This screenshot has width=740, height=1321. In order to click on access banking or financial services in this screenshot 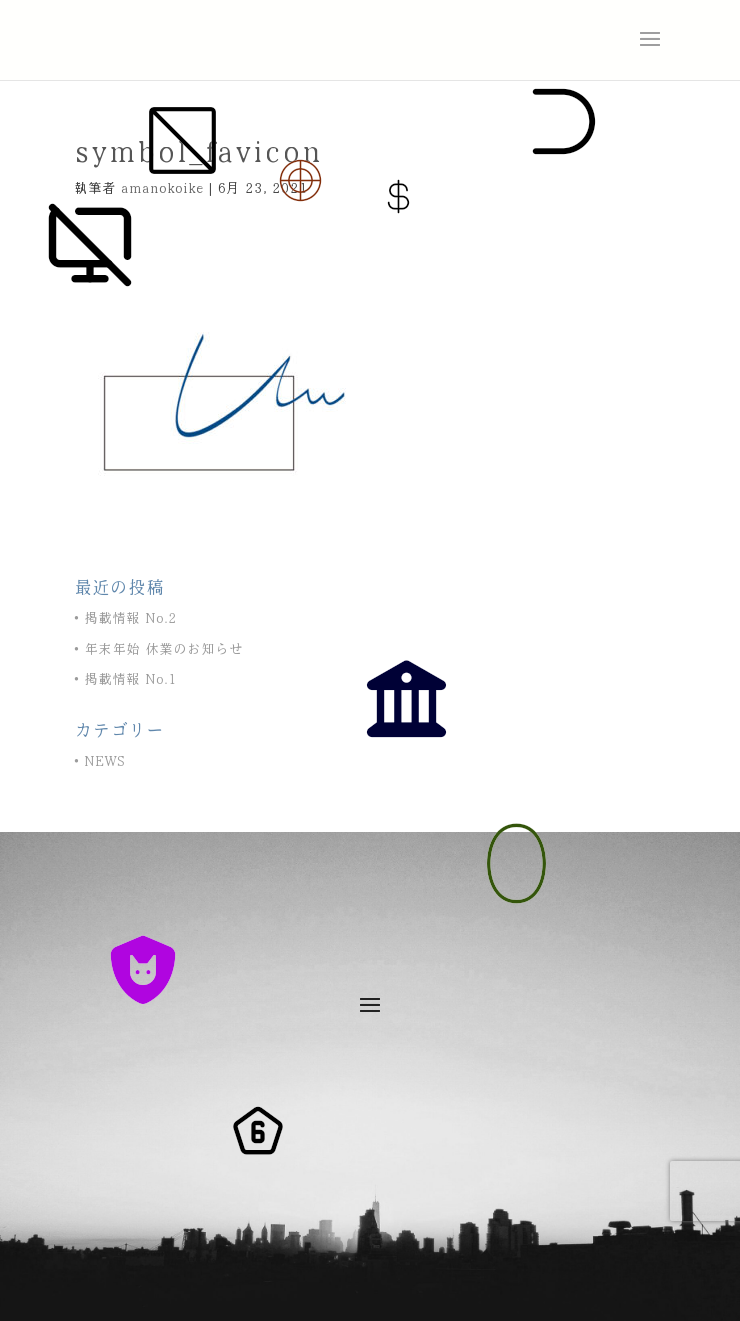, I will do `click(406, 697)`.